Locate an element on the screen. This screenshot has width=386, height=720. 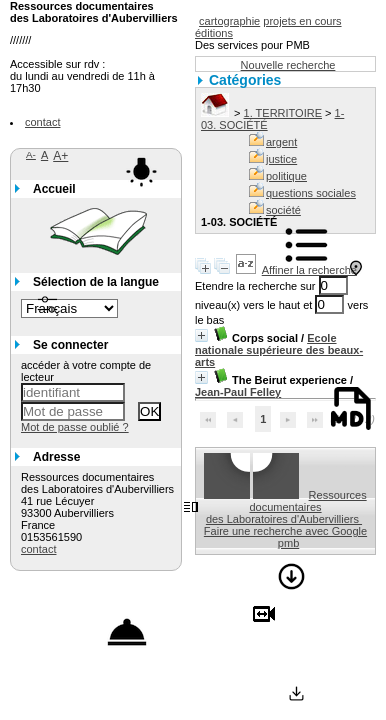
adjust settings or preferences is located at coordinates (47, 304).